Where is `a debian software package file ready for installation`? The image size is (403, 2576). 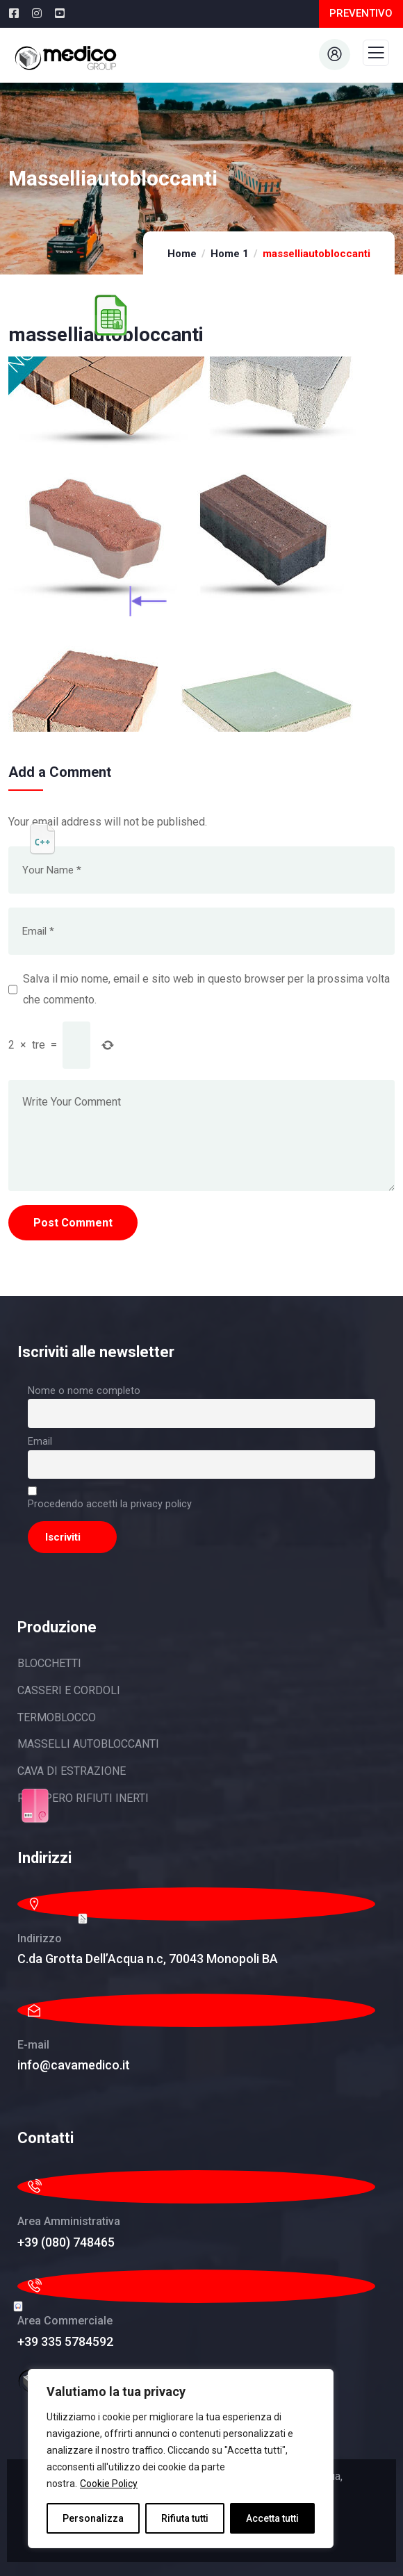 a debian software package file ready for installation is located at coordinates (35, 1805).